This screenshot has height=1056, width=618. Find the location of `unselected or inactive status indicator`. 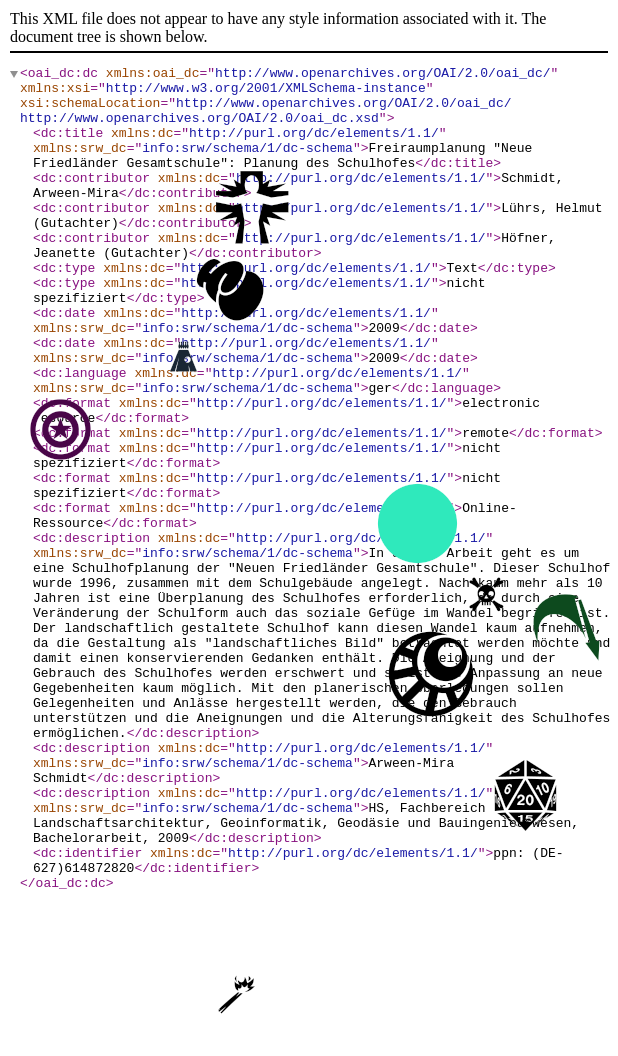

unselected or inactive status indicator is located at coordinates (417, 523).